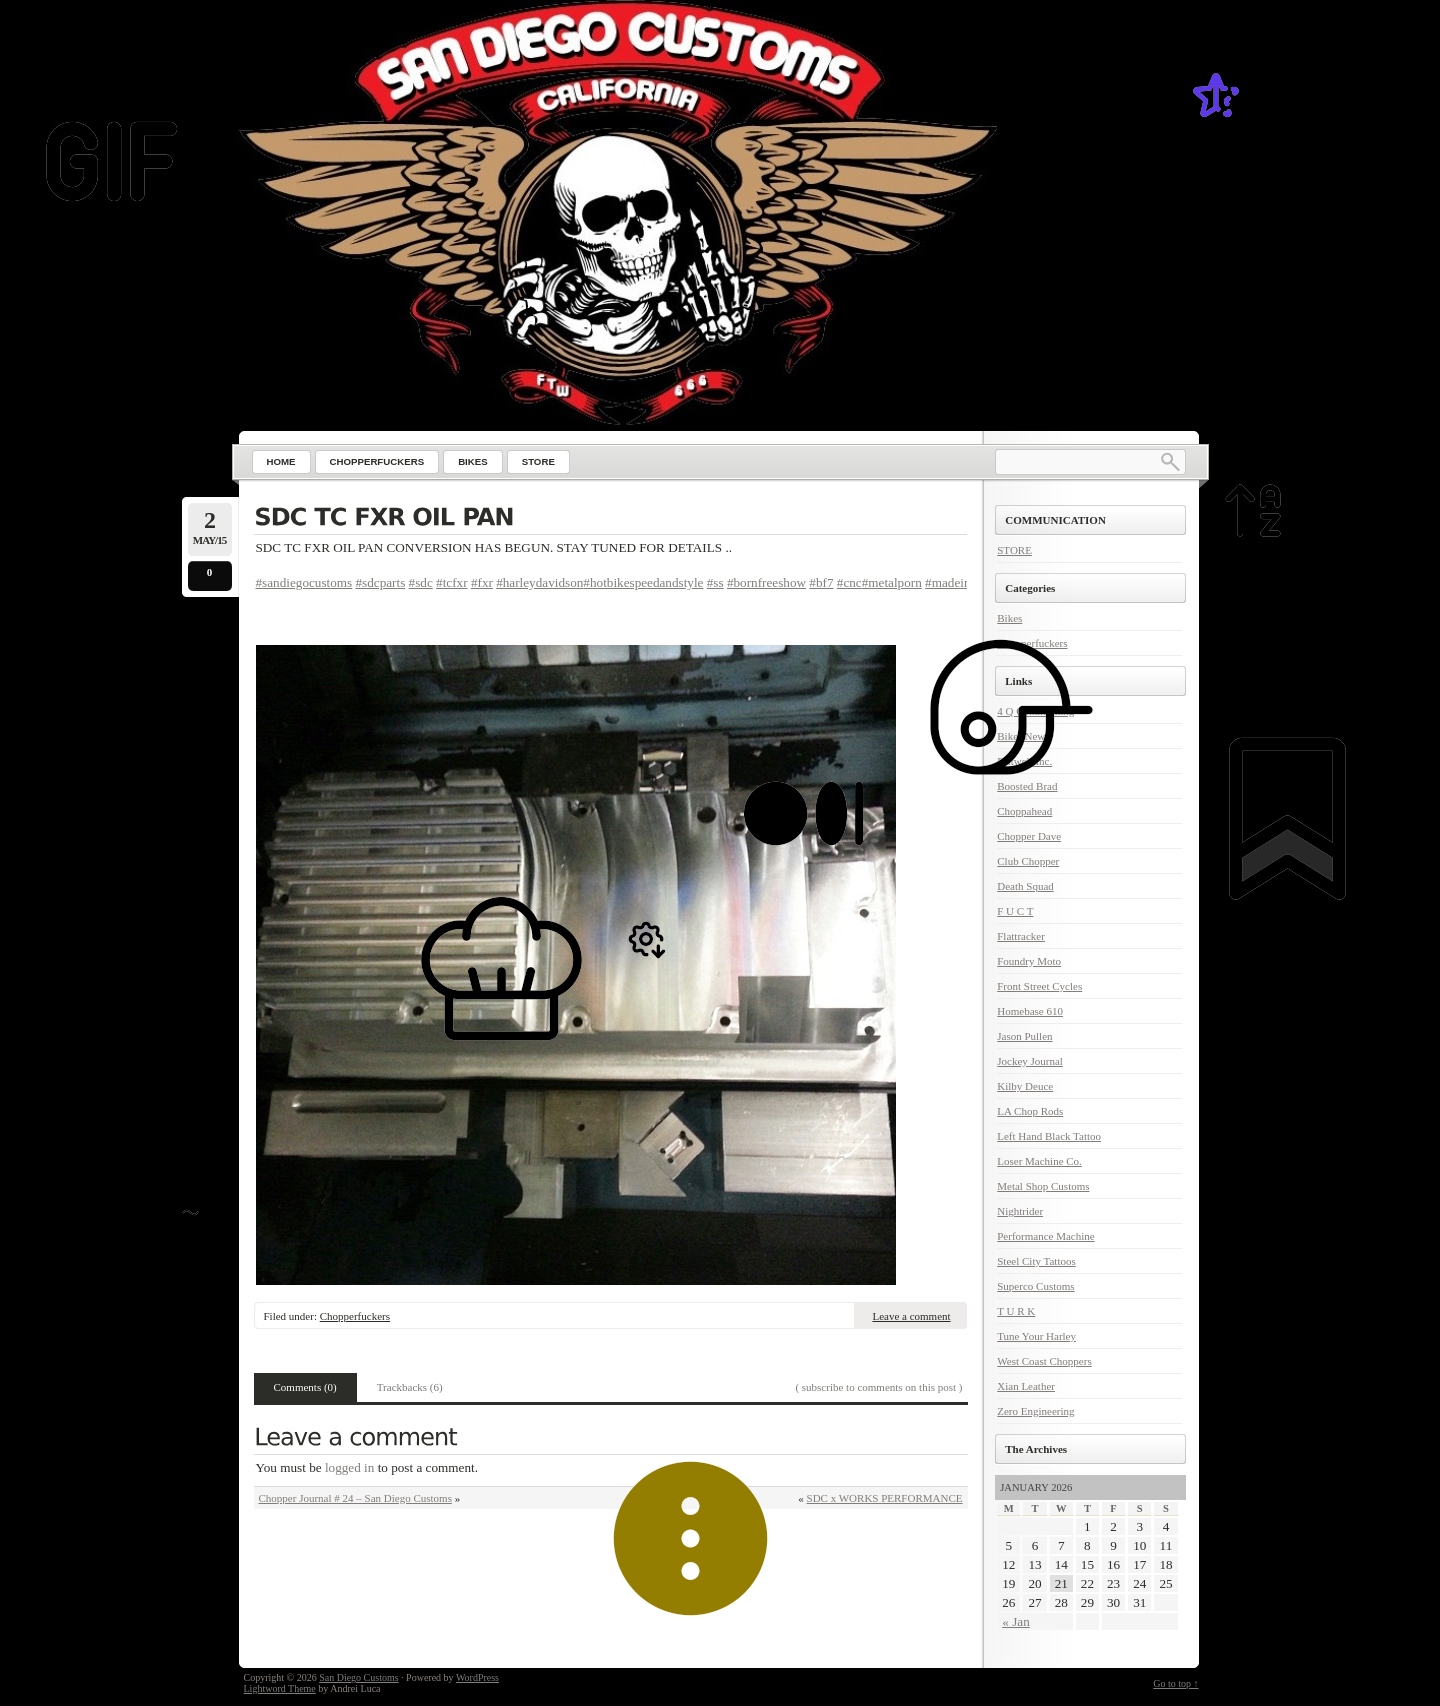  Describe the element at coordinates (646, 939) in the screenshot. I see `download or export settings` at that location.